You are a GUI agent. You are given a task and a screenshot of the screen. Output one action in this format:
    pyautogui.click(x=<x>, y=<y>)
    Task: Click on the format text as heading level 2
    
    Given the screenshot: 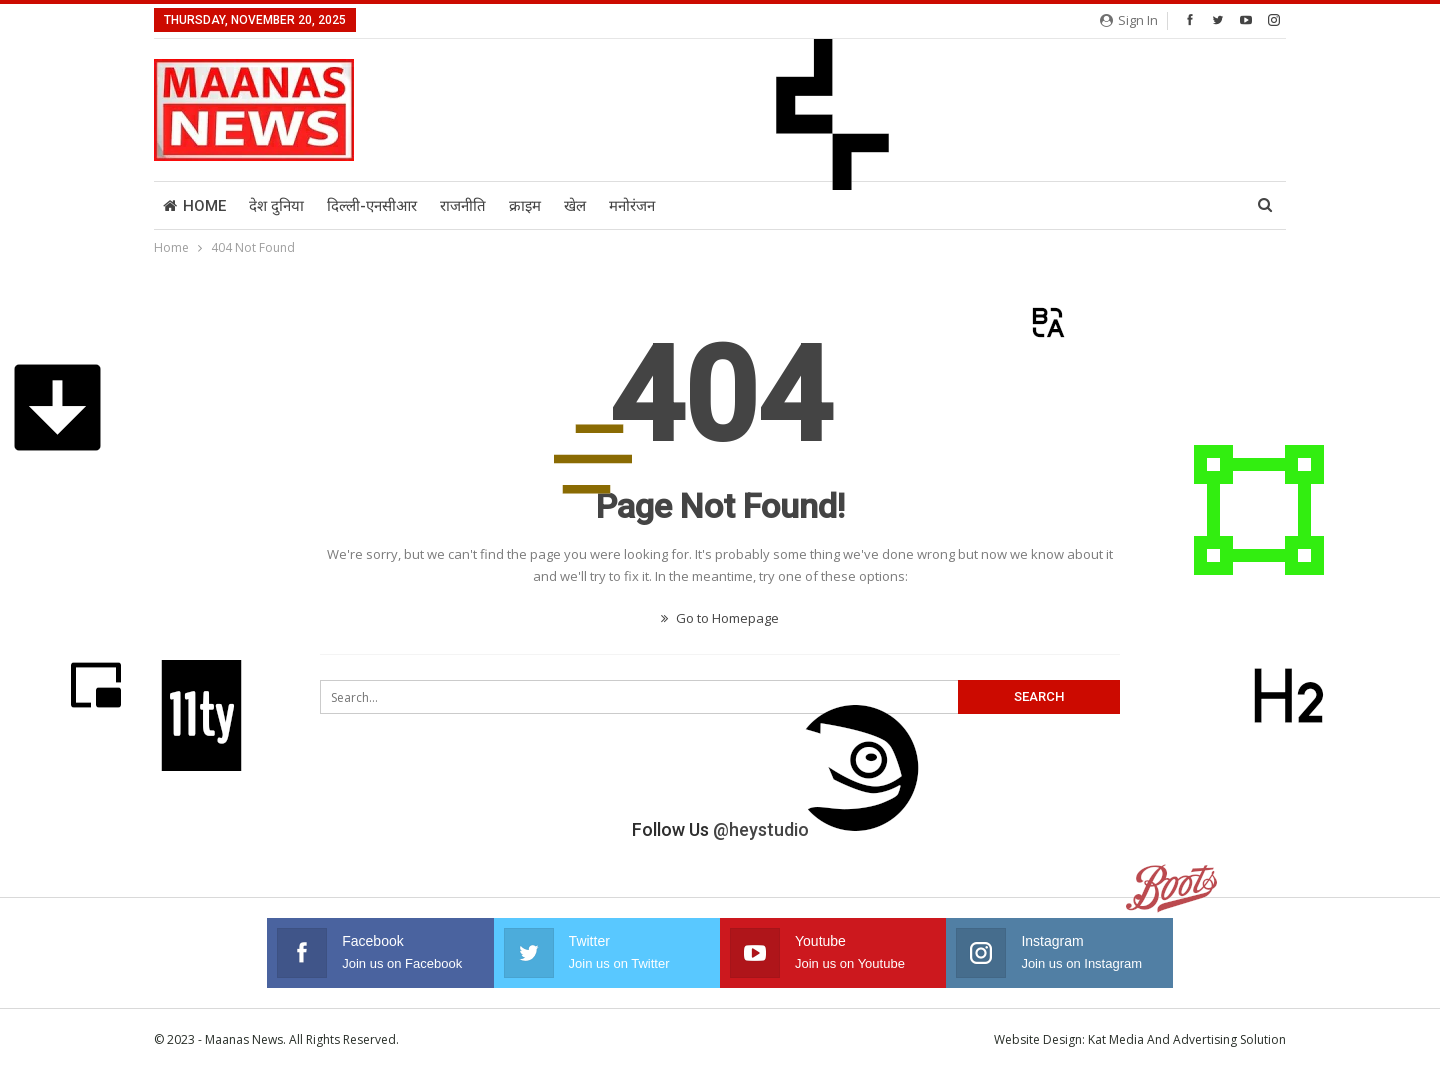 What is the action you would take?
    pyautogui.click(x=1288, y=695)
    